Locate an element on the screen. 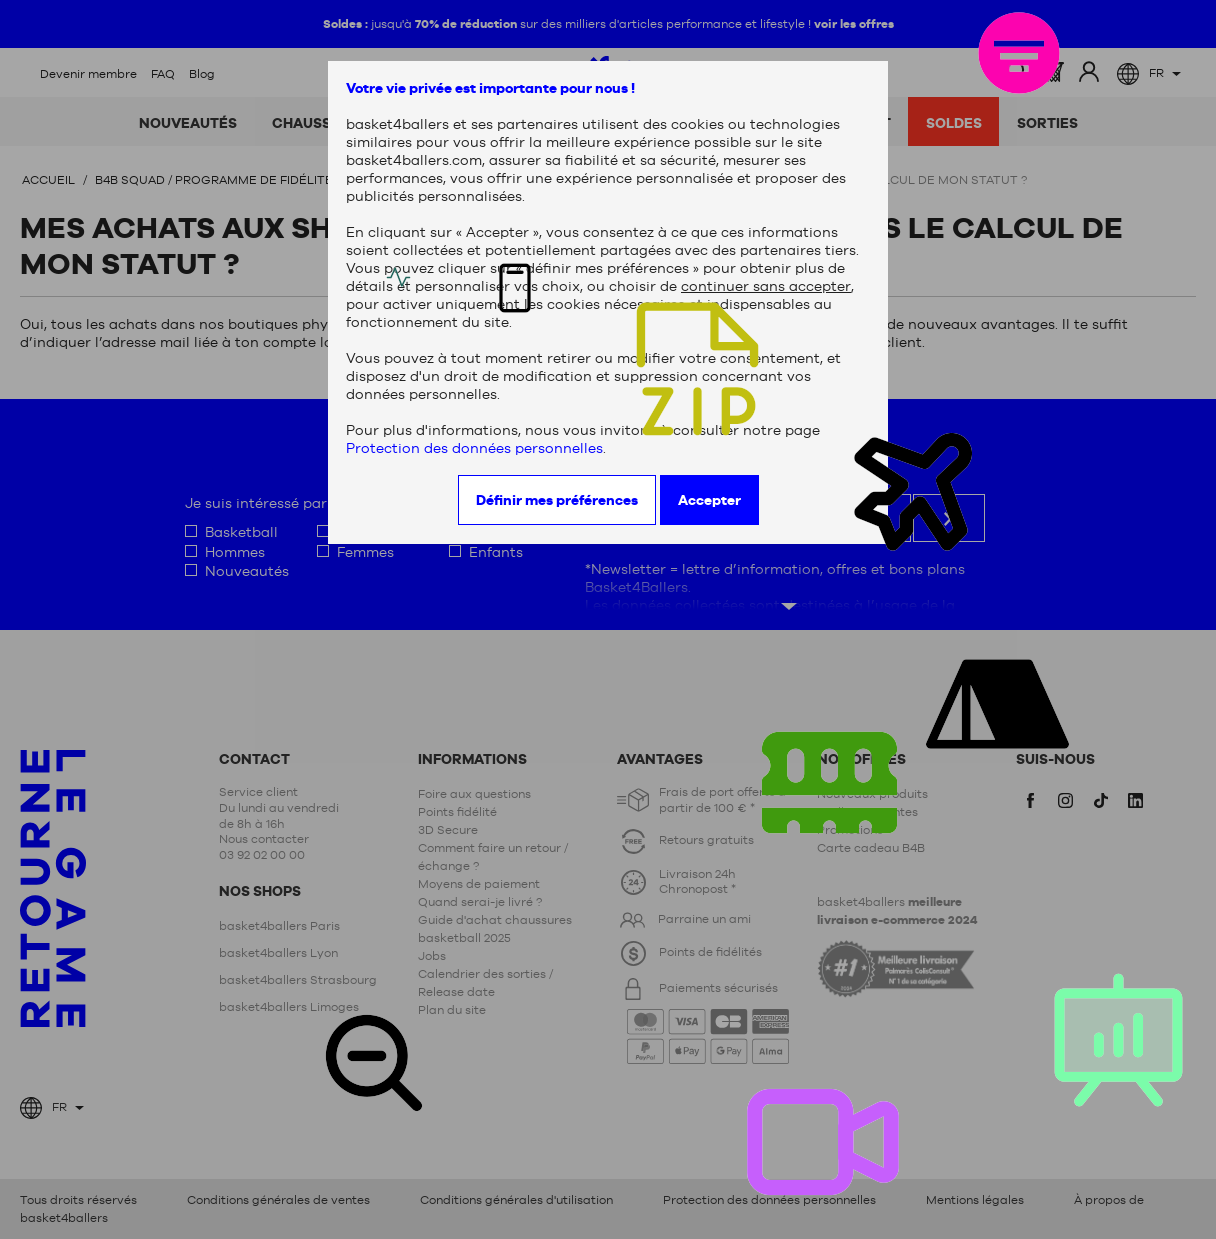 The image size is (1216, 1239). zoom out is located at coordinates (374, 1063).